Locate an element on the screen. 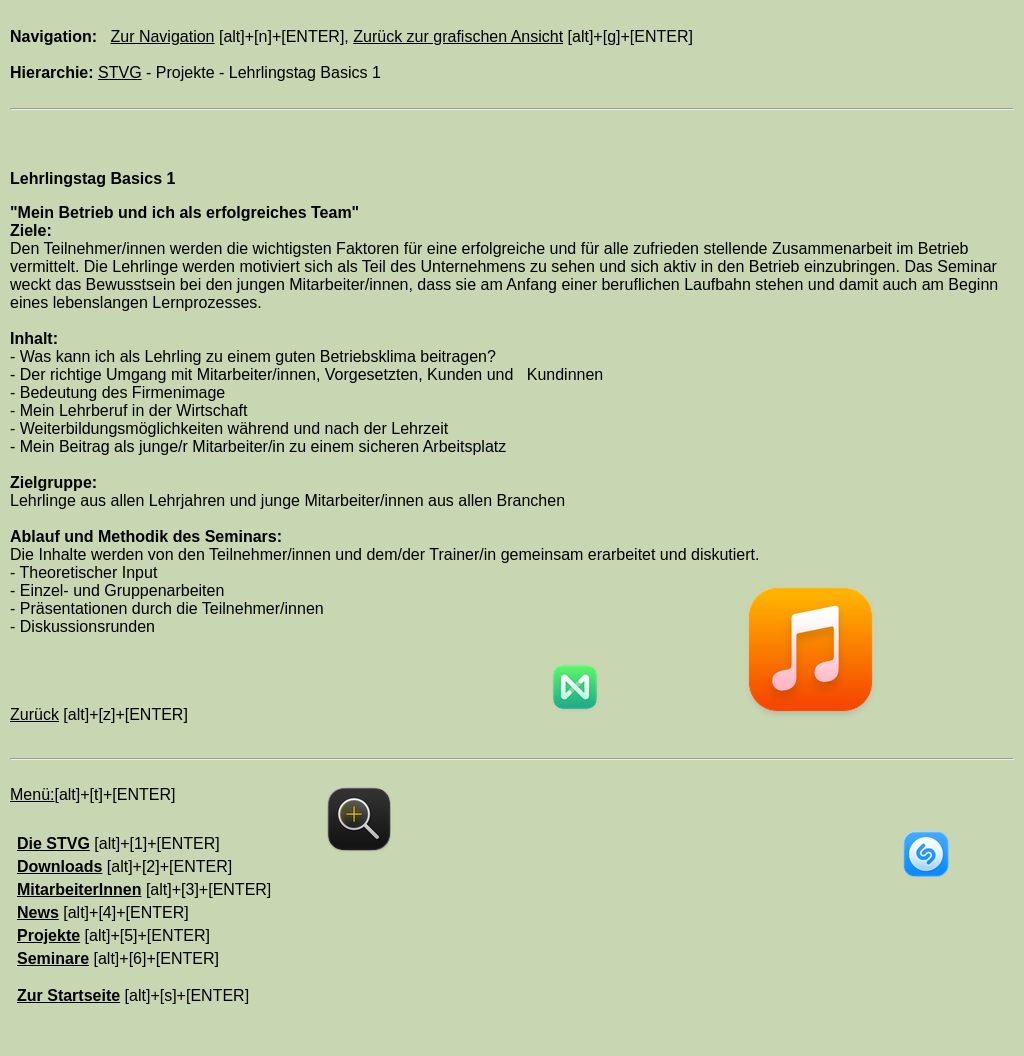 This screenshot has width=1024, height=1056. open mindmaster mind mapping application is located at coordinates (575, 687).